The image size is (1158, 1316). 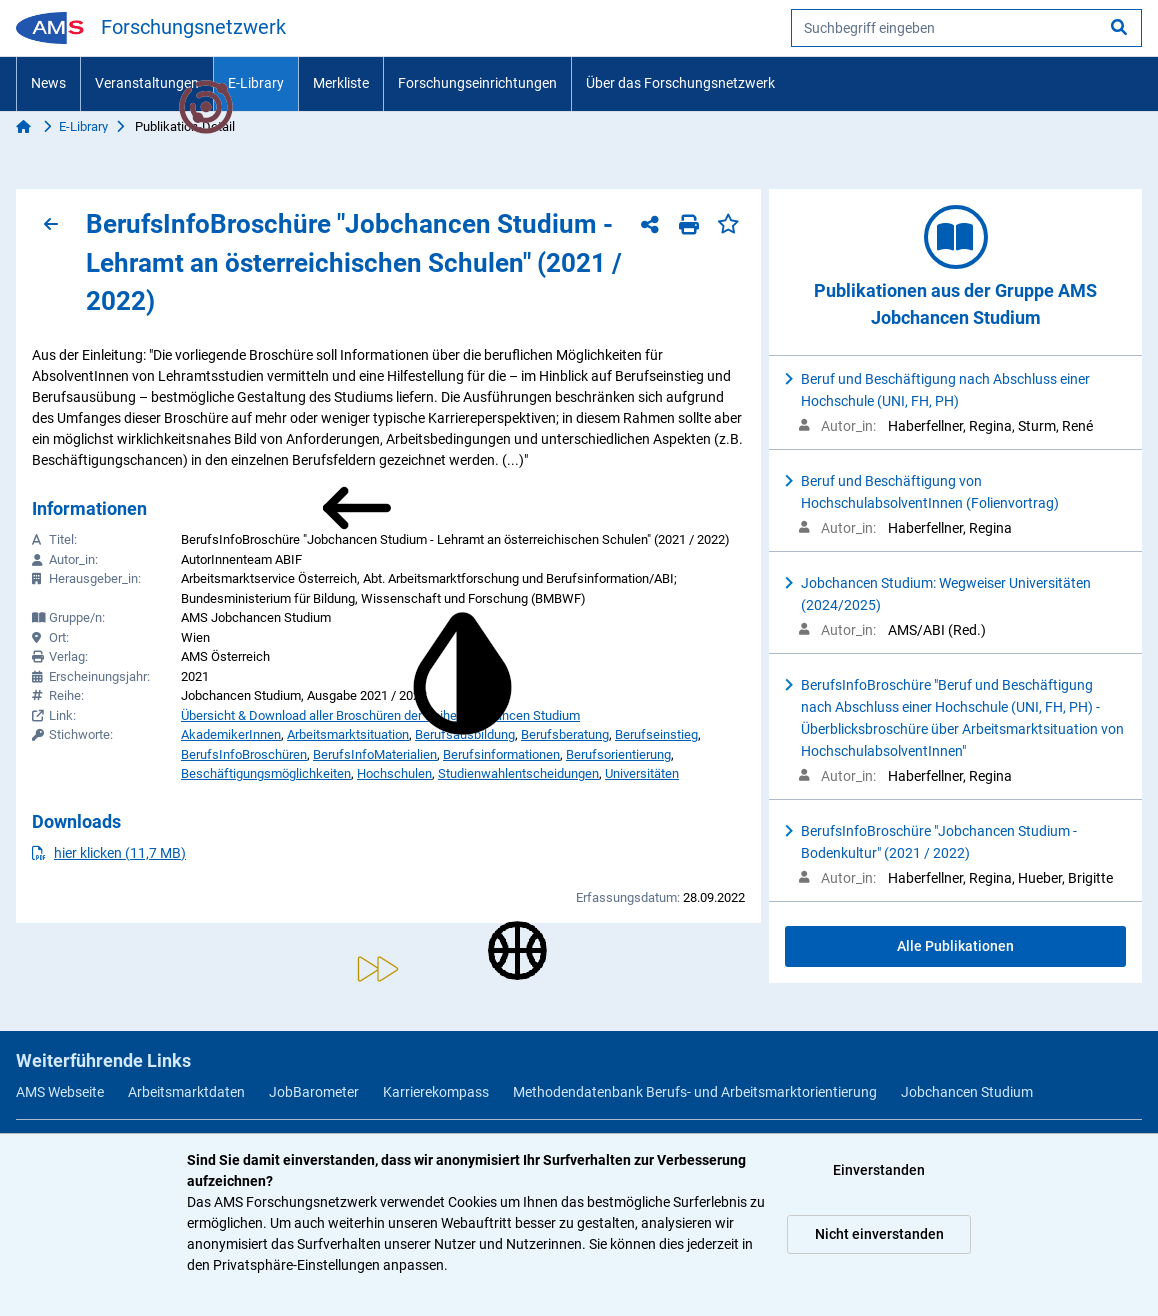 I want to click on adjust opacity or transparency level, so click(x=462, y=673).